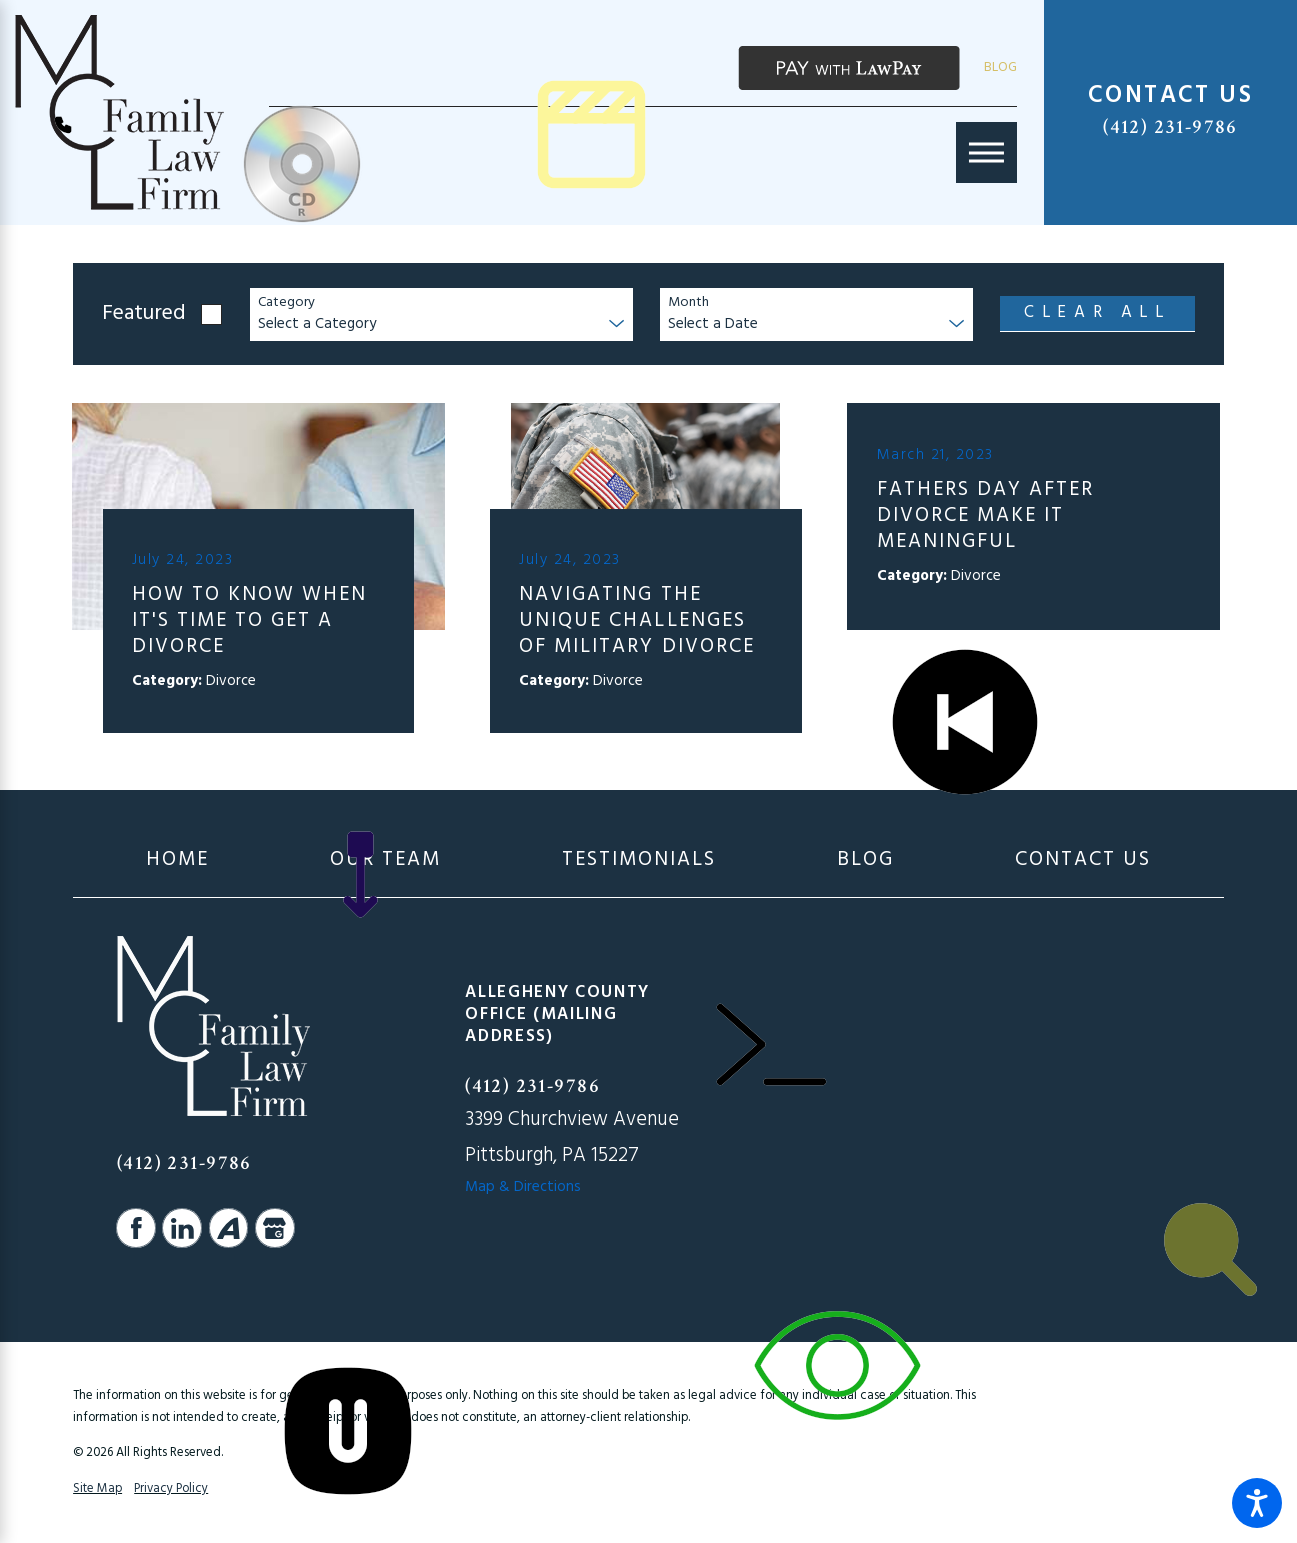 The image size is (1297, 1543). I want to click on open the command line terminal, so click(771, 1044).